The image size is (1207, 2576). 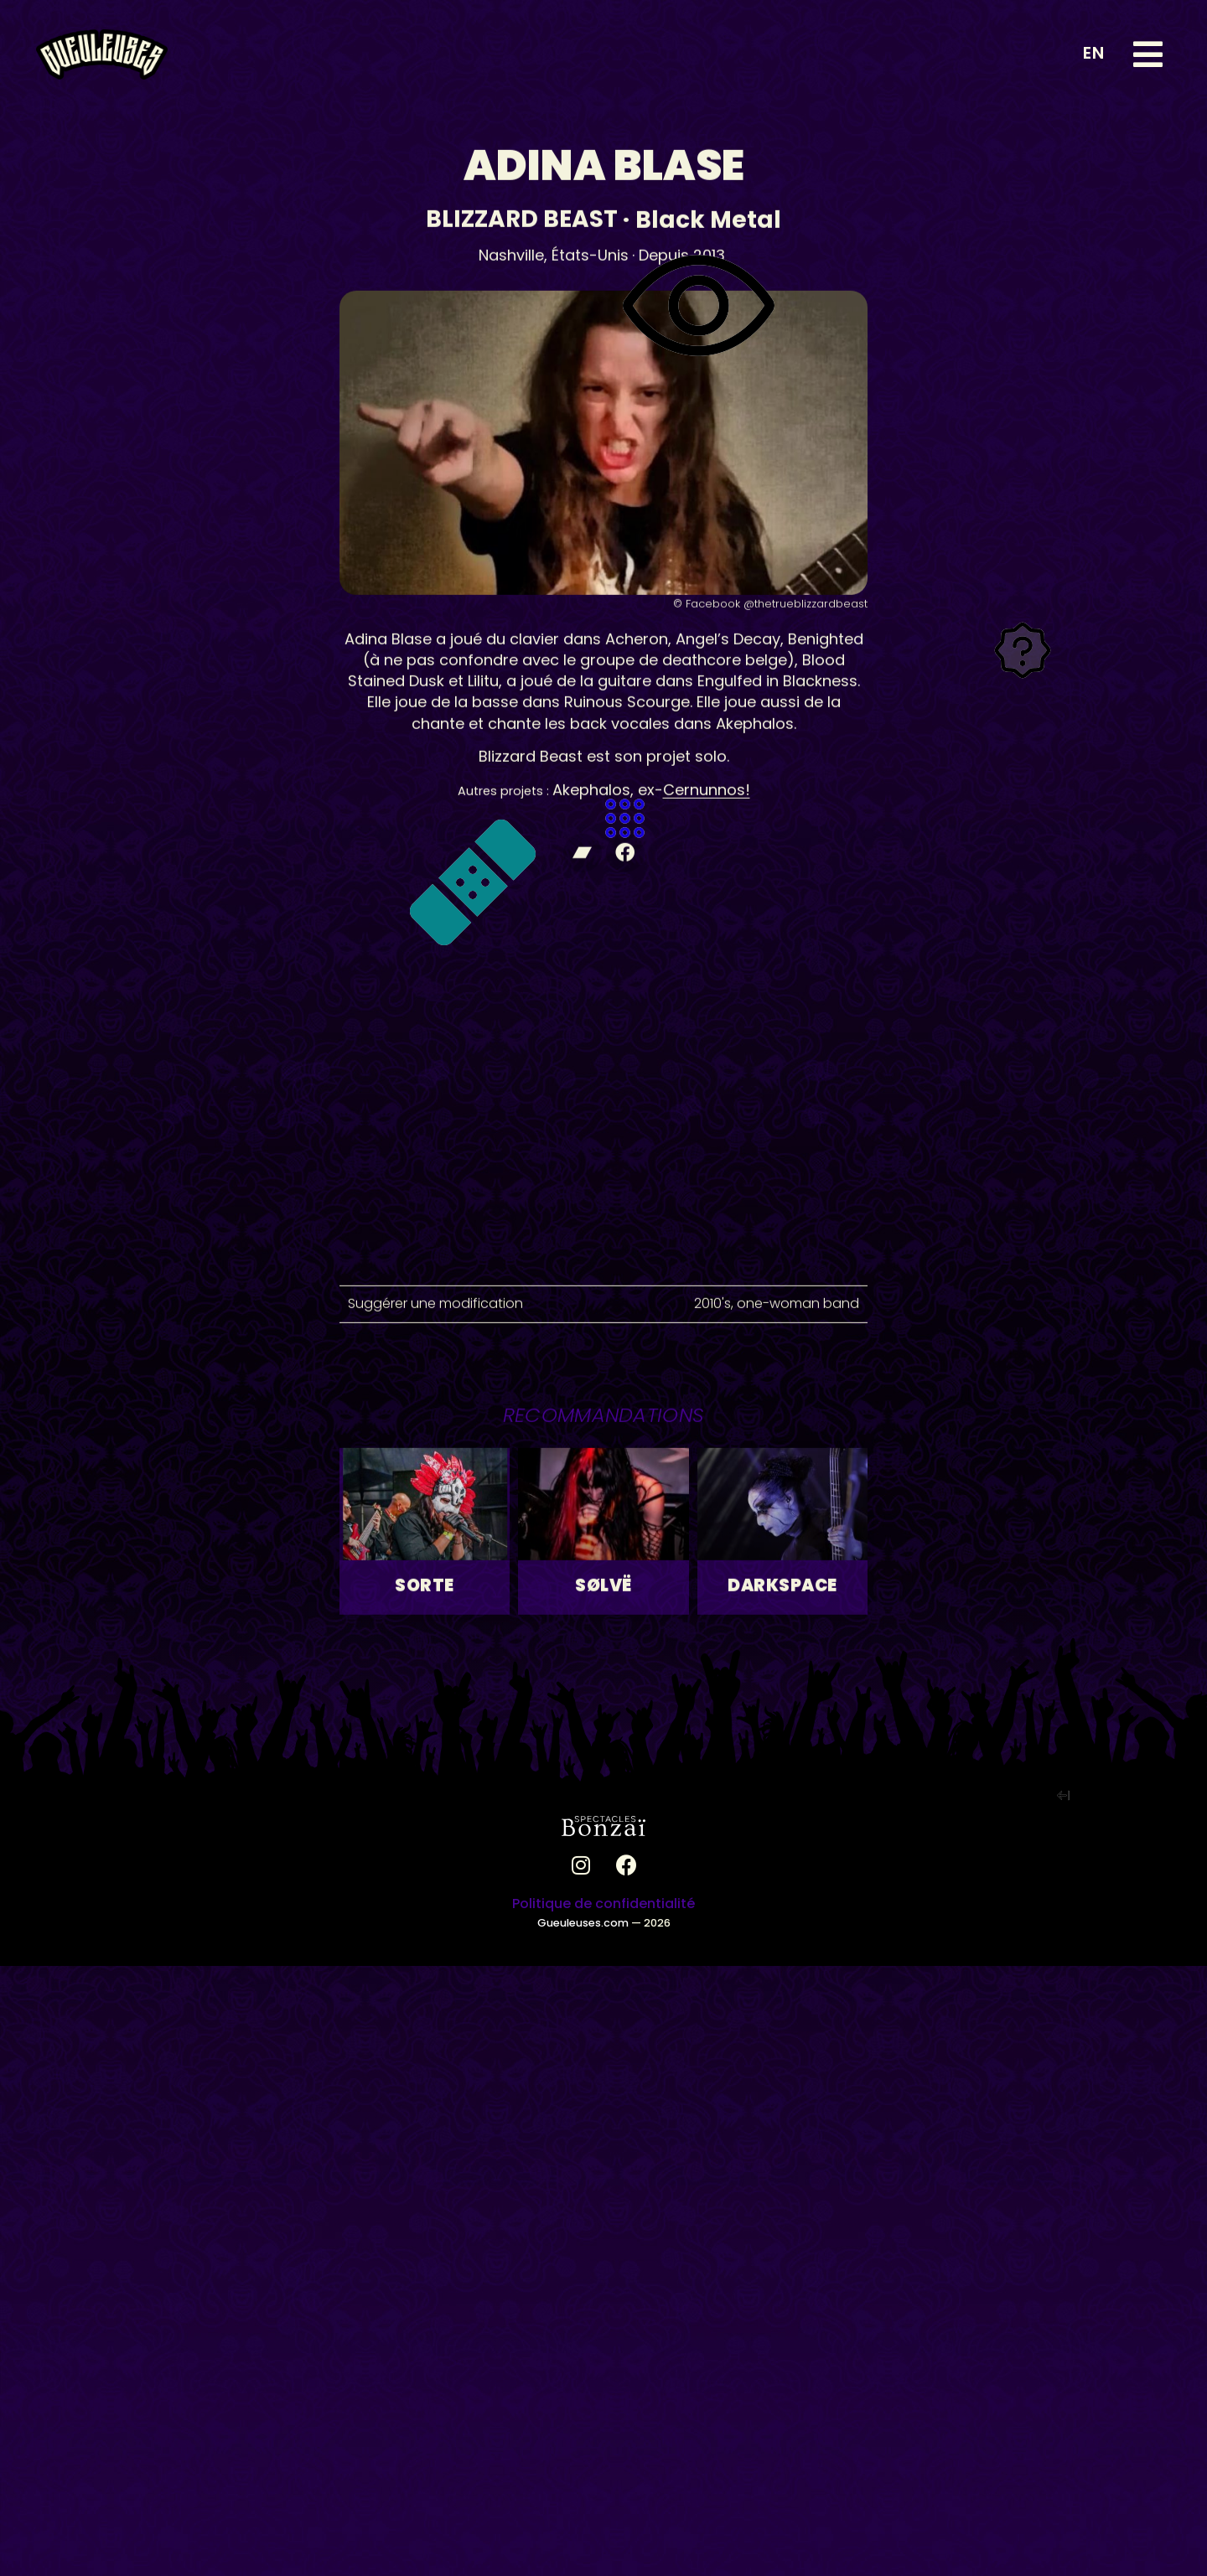 What do you see at coordinates (1063, 1795) in the screenshot?
I see `navigate back to previous screen` at bounding box center [1063, 1795].